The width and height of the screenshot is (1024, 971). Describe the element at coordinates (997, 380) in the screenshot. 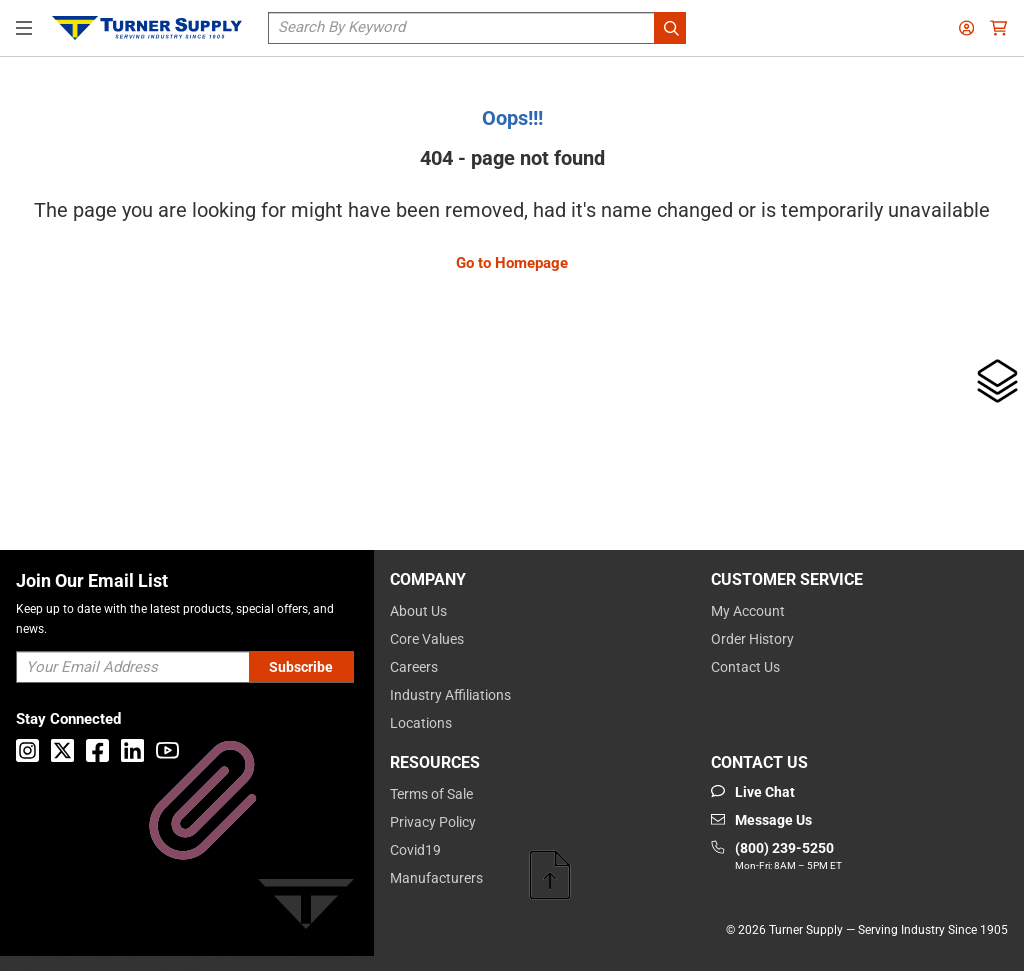

I see `view stacked layers or items` at that location.